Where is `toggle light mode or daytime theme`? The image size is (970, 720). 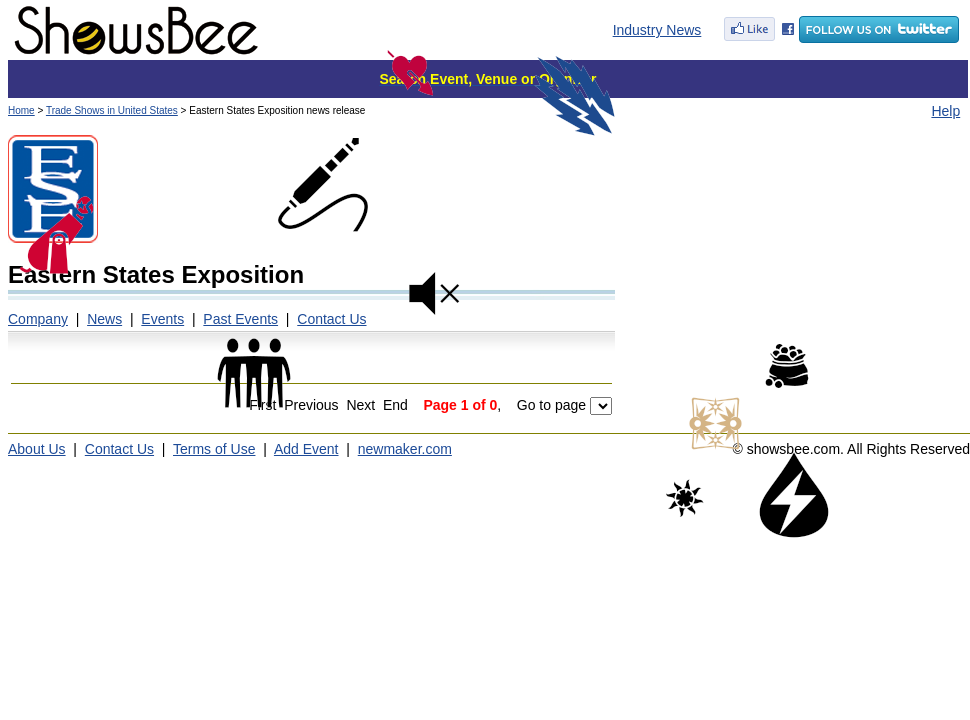 toggle light mode or daytime theme is located at coordinates (684, 498).